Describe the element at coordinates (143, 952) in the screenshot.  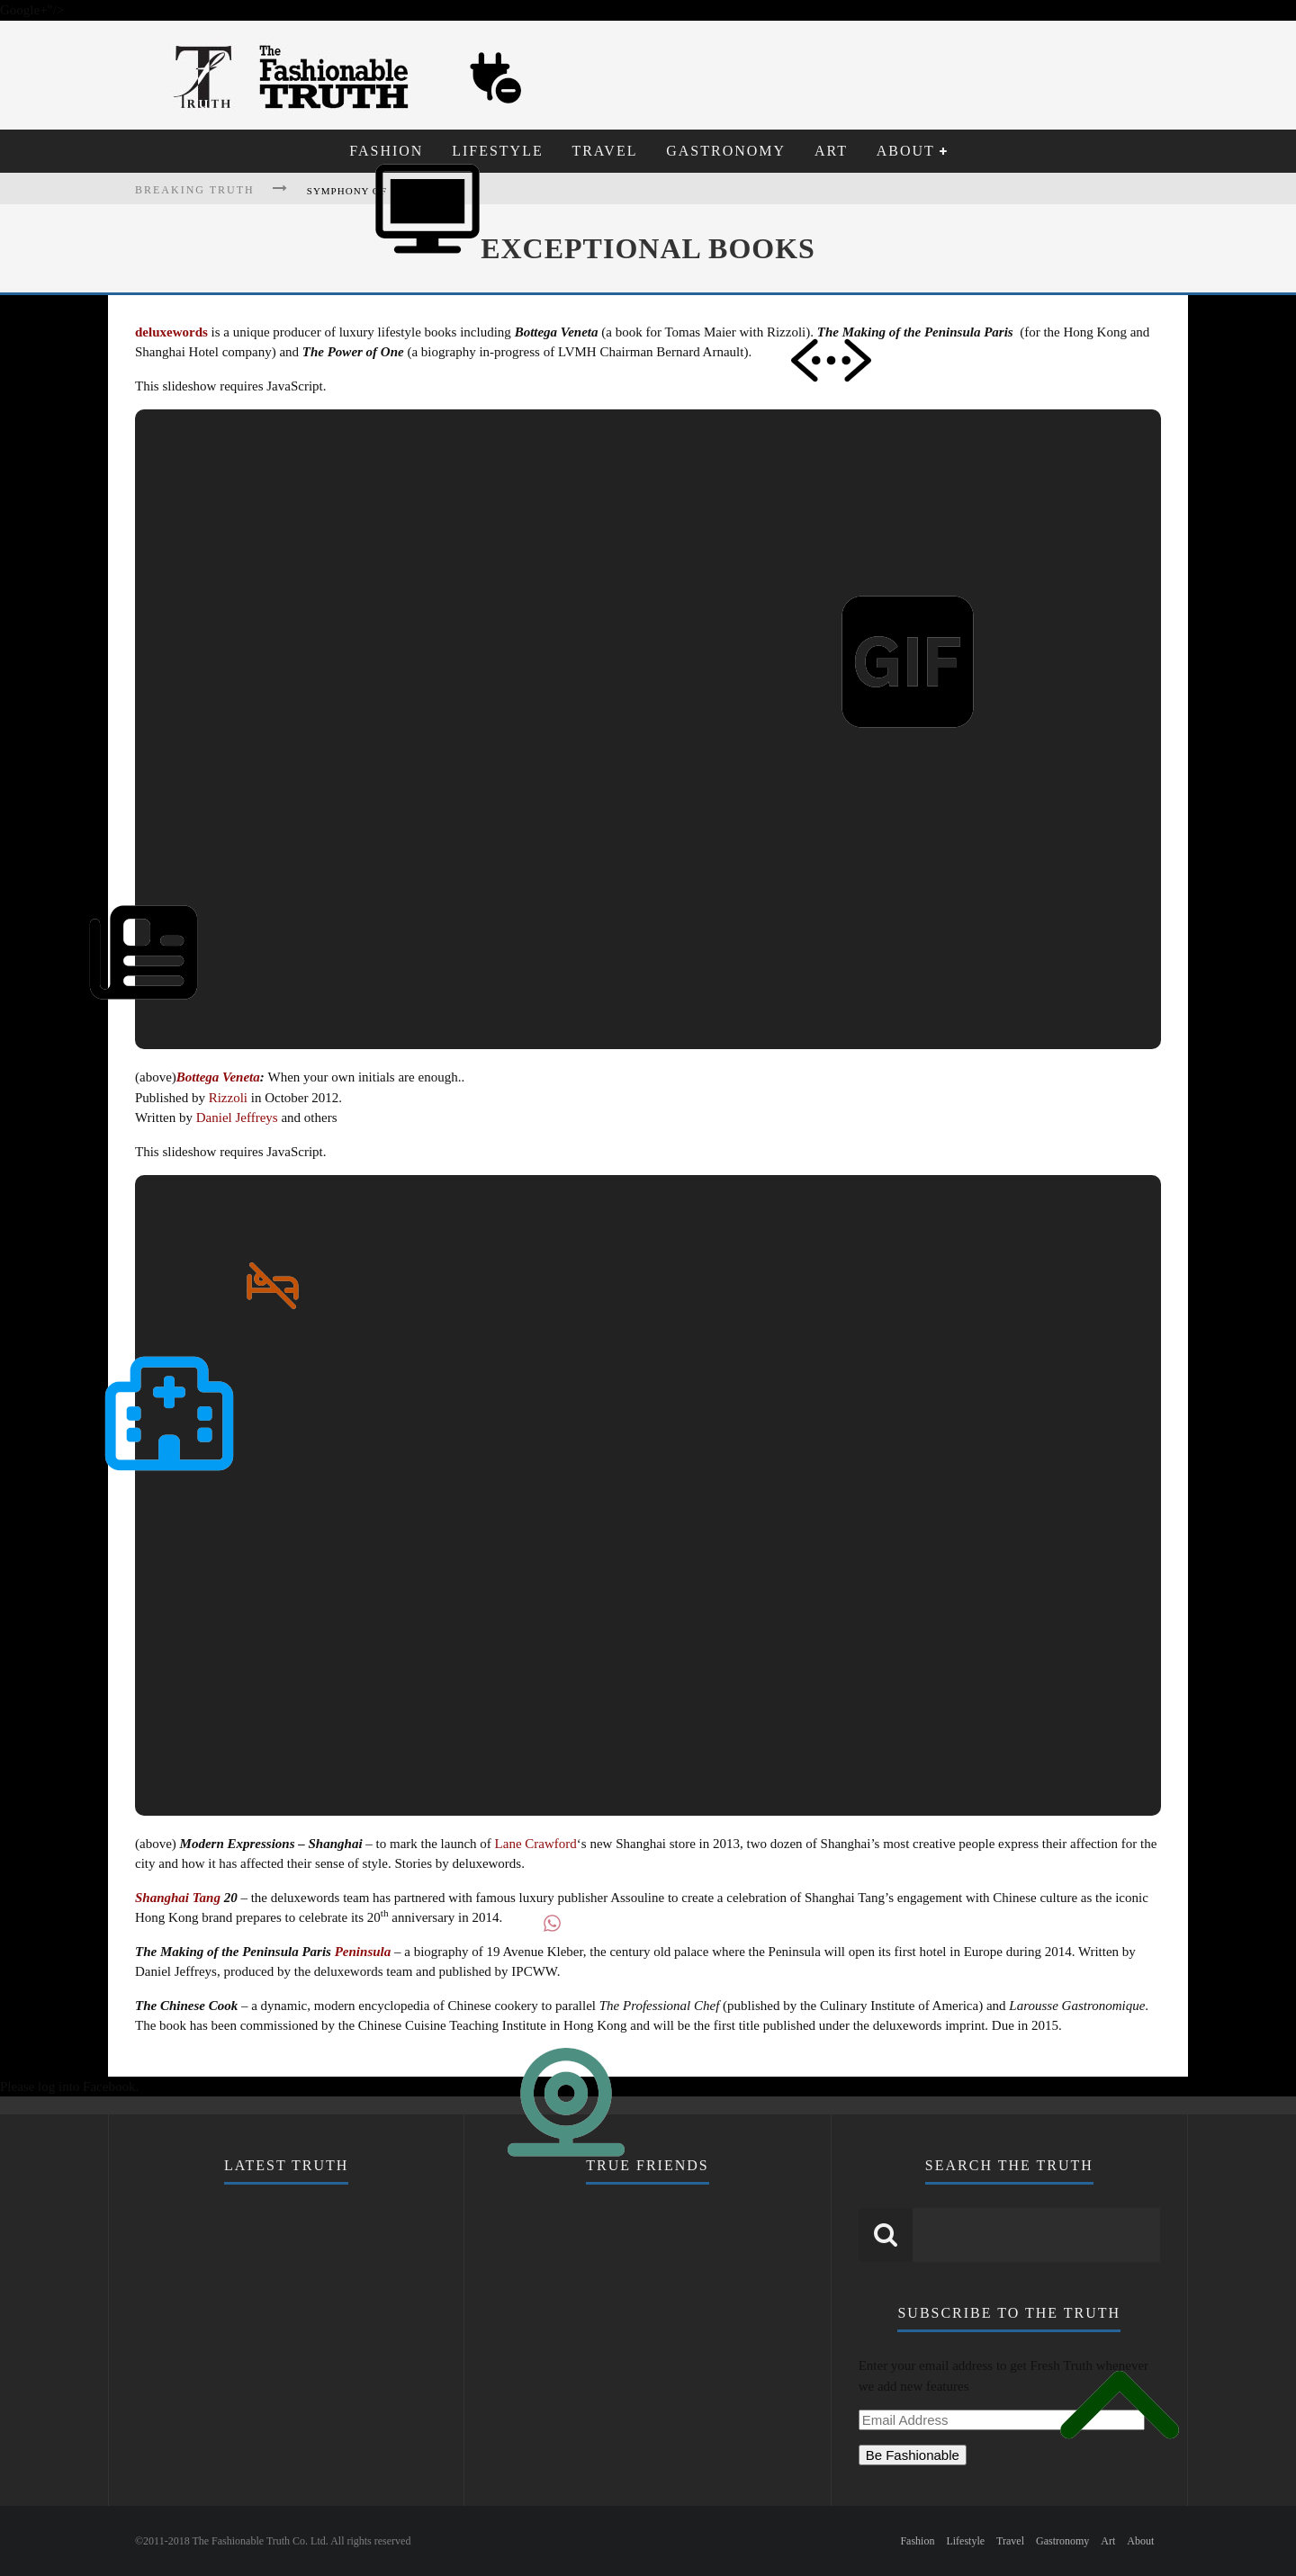
I see `view news feed or articles` at that location.